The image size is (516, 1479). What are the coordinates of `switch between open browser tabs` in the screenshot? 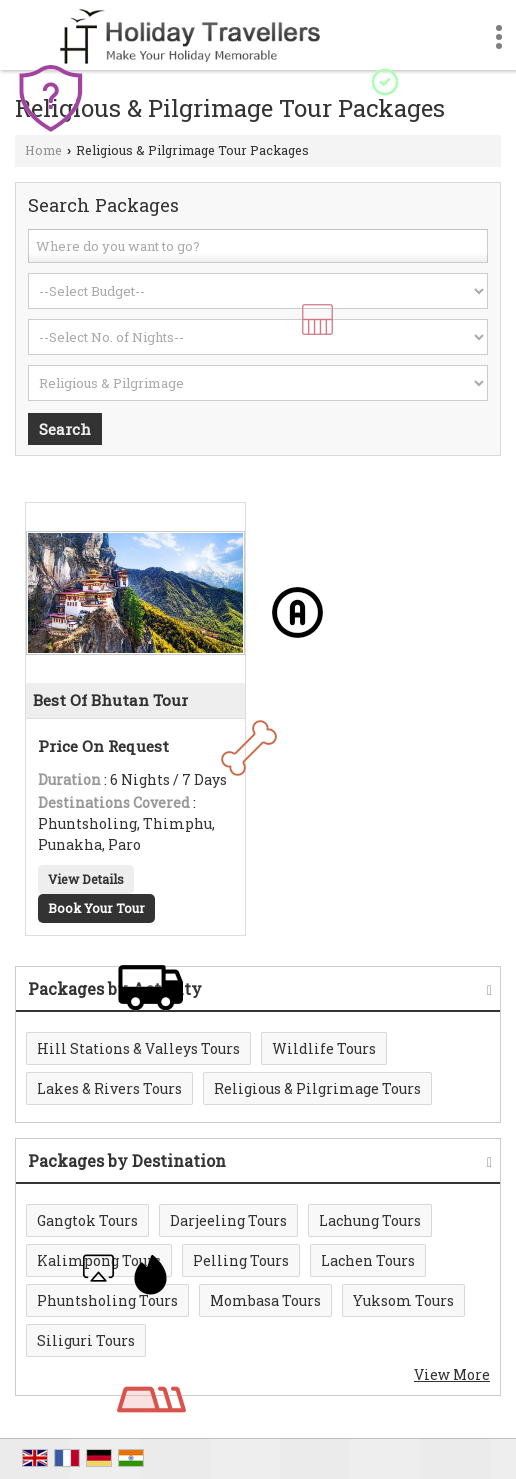 It's located at (151, 1399).